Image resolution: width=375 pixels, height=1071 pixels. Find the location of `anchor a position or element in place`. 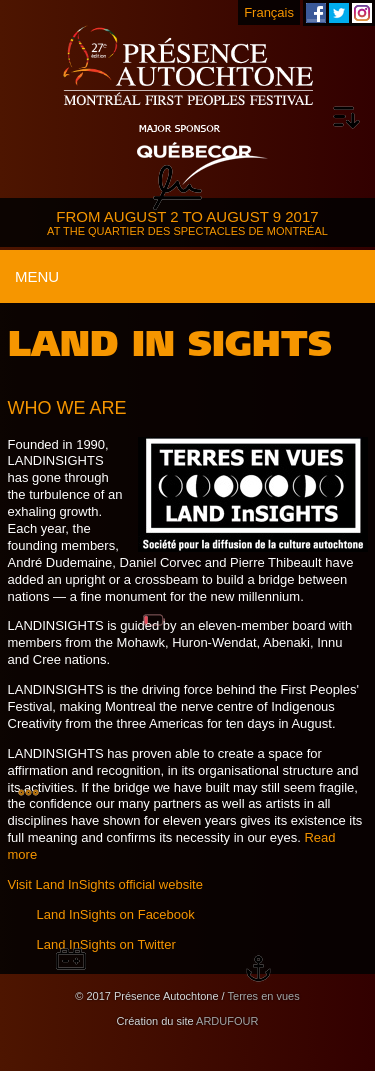

anchor a position or element in place is located at coordinates (258, 968).